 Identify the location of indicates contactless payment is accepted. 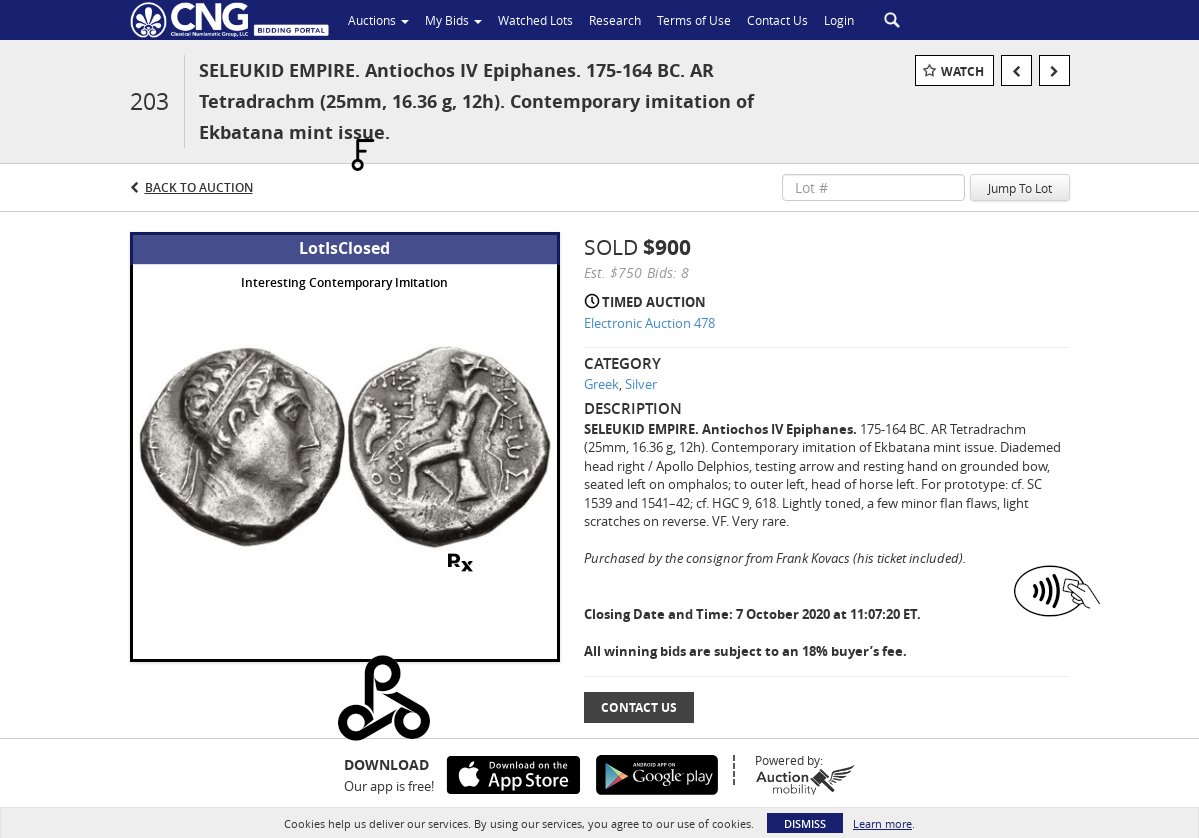
(1057, 591).